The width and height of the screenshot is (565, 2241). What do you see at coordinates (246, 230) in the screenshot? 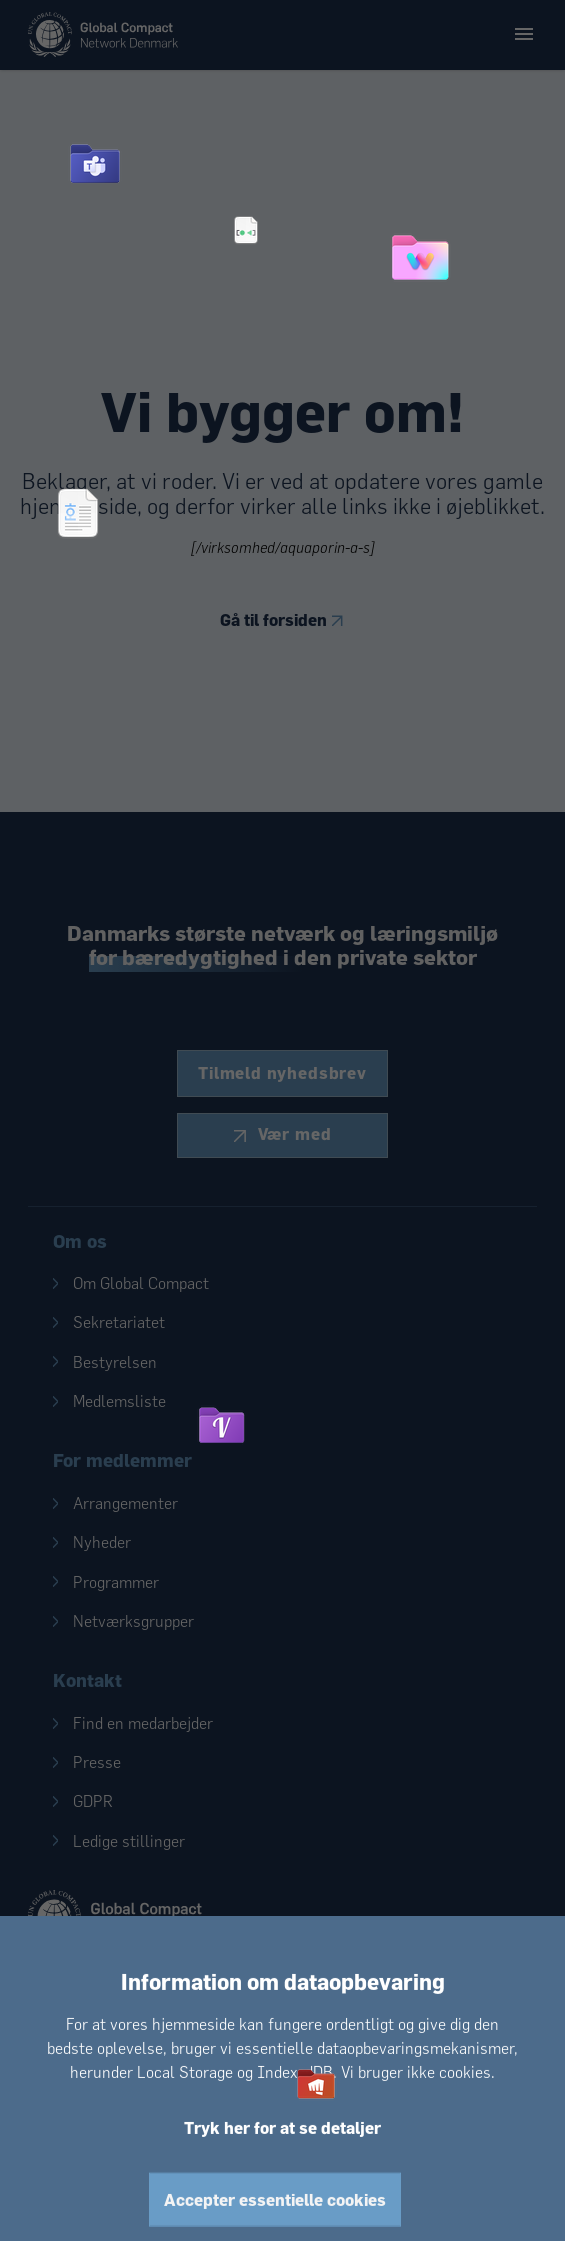
I see `a systemd unit configuration file` at bounding box center [246, 230].